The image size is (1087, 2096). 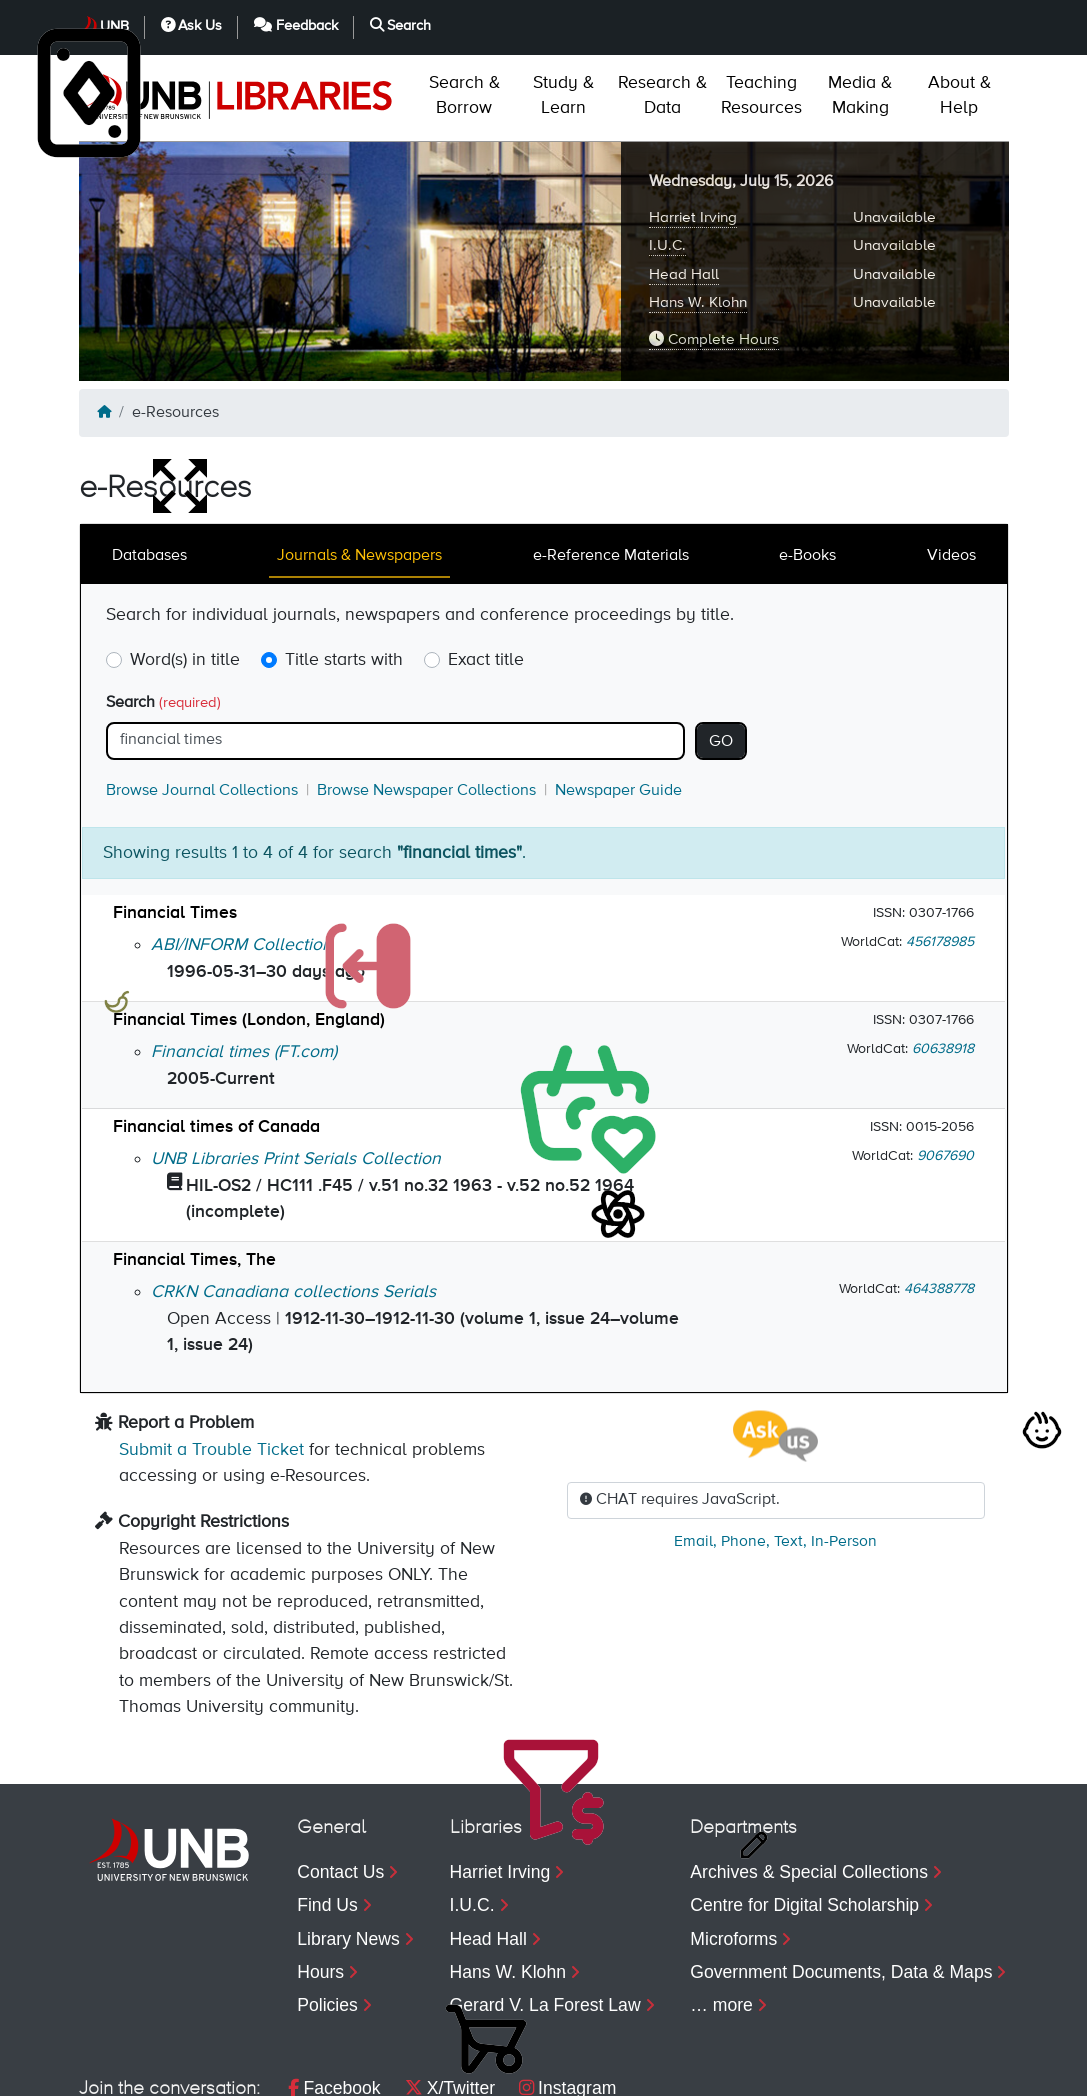 What do you see at coordinates (551, 1787) in the screenshot?
I see `filter results by price or cost` at bounding box center [551, 1787].